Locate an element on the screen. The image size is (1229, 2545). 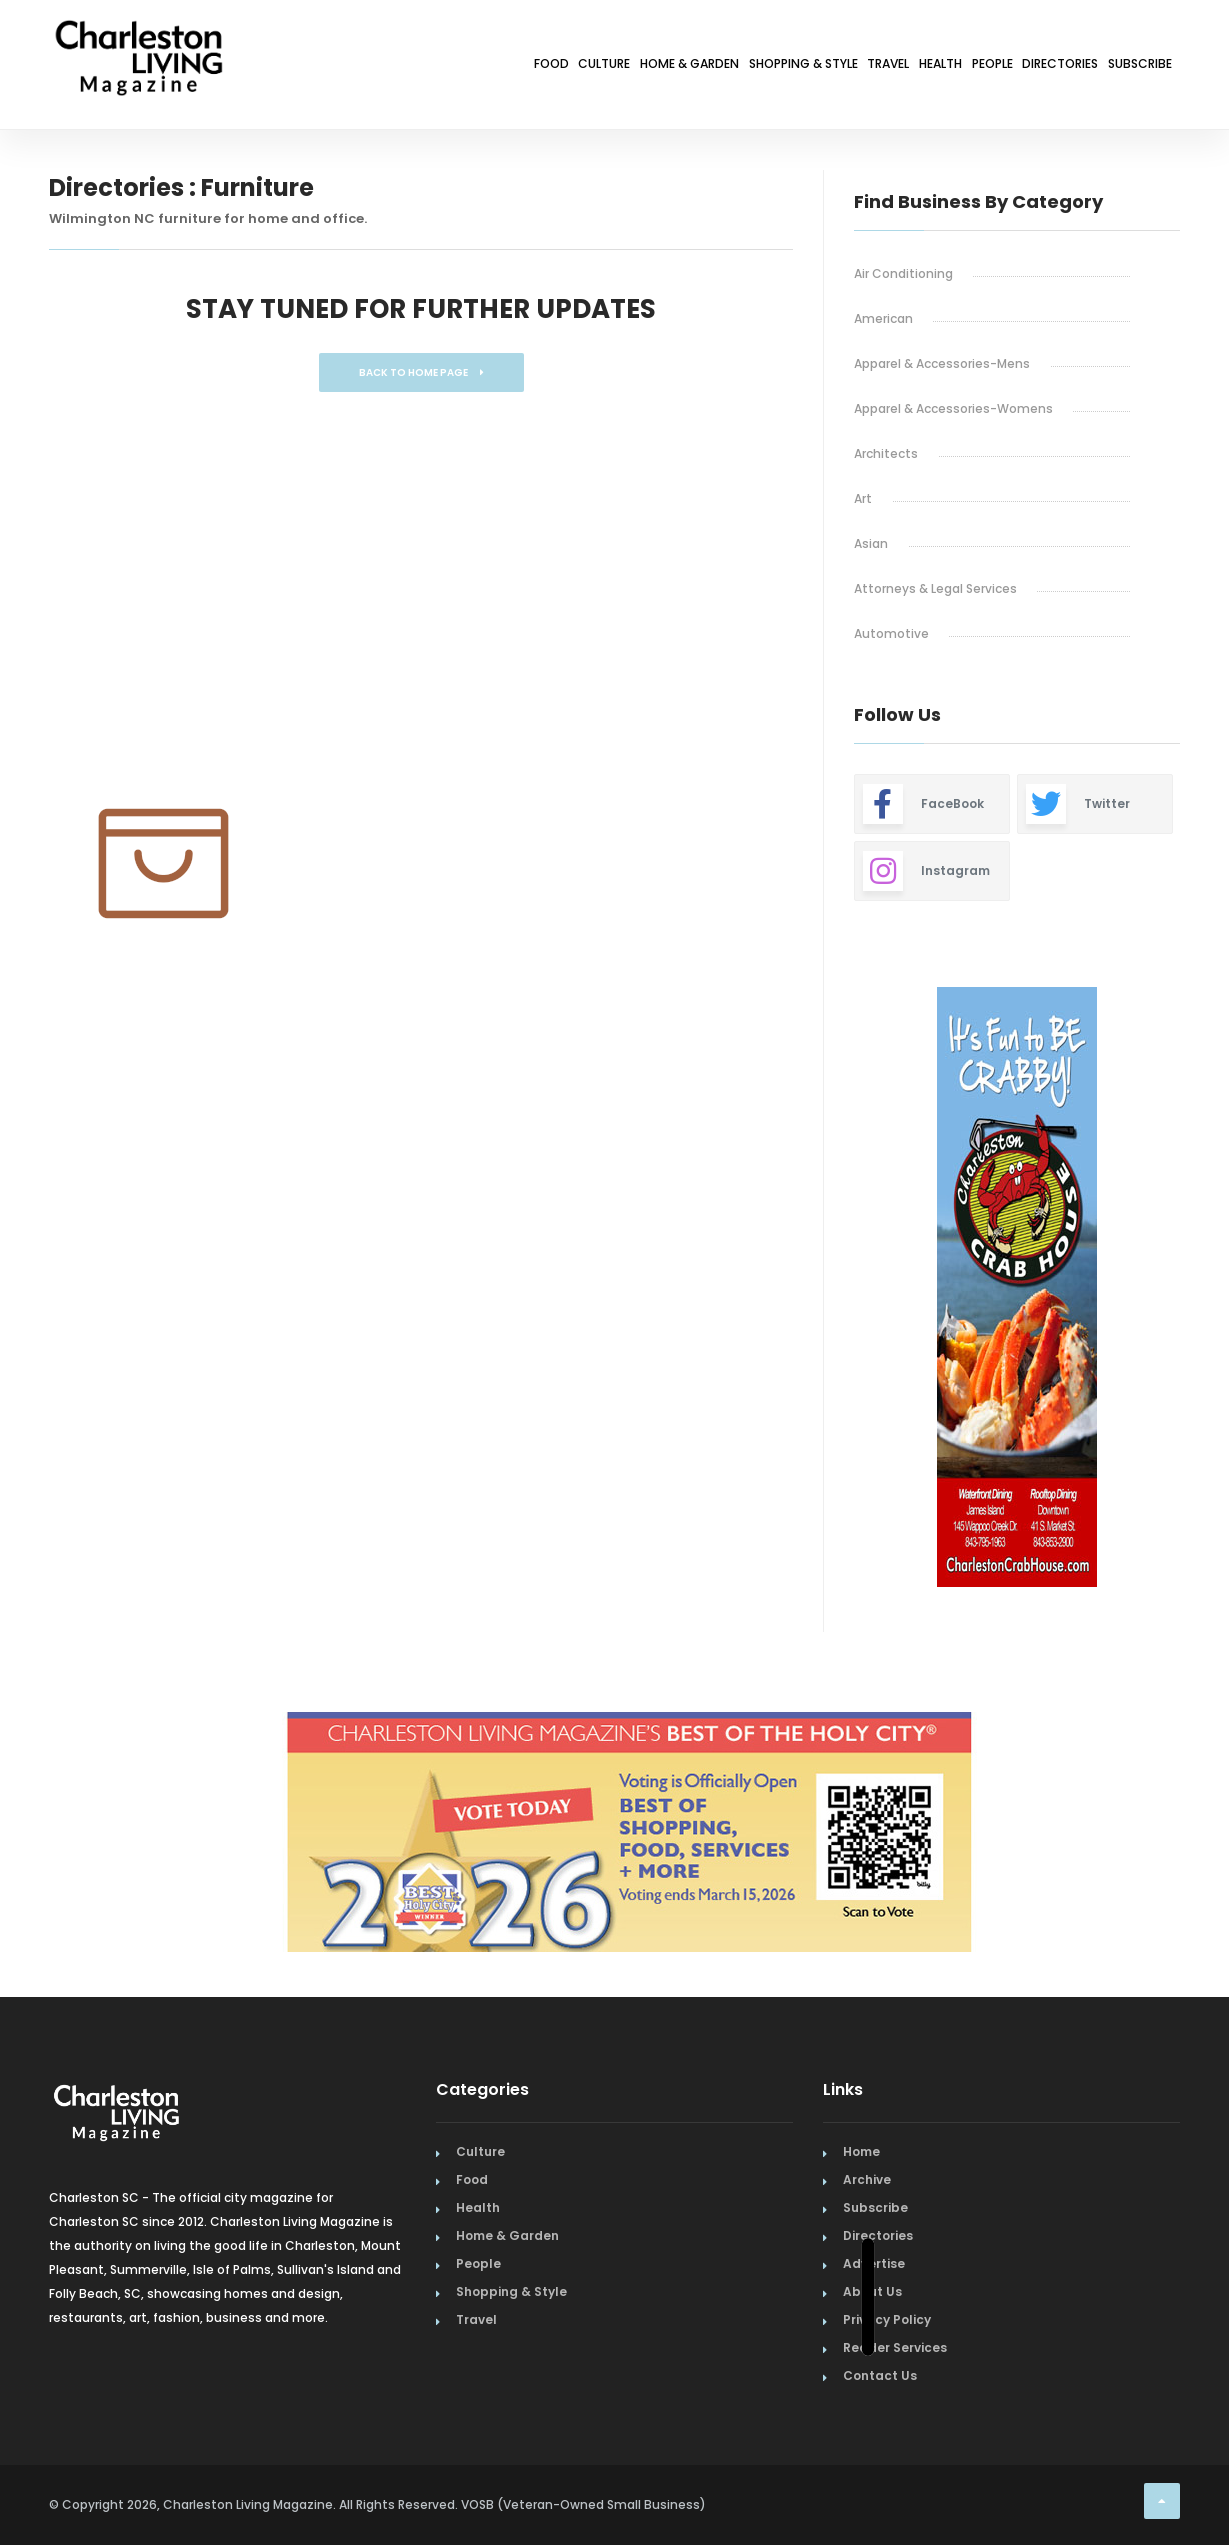
view your shopping bag is located at coordinates (163, 863).